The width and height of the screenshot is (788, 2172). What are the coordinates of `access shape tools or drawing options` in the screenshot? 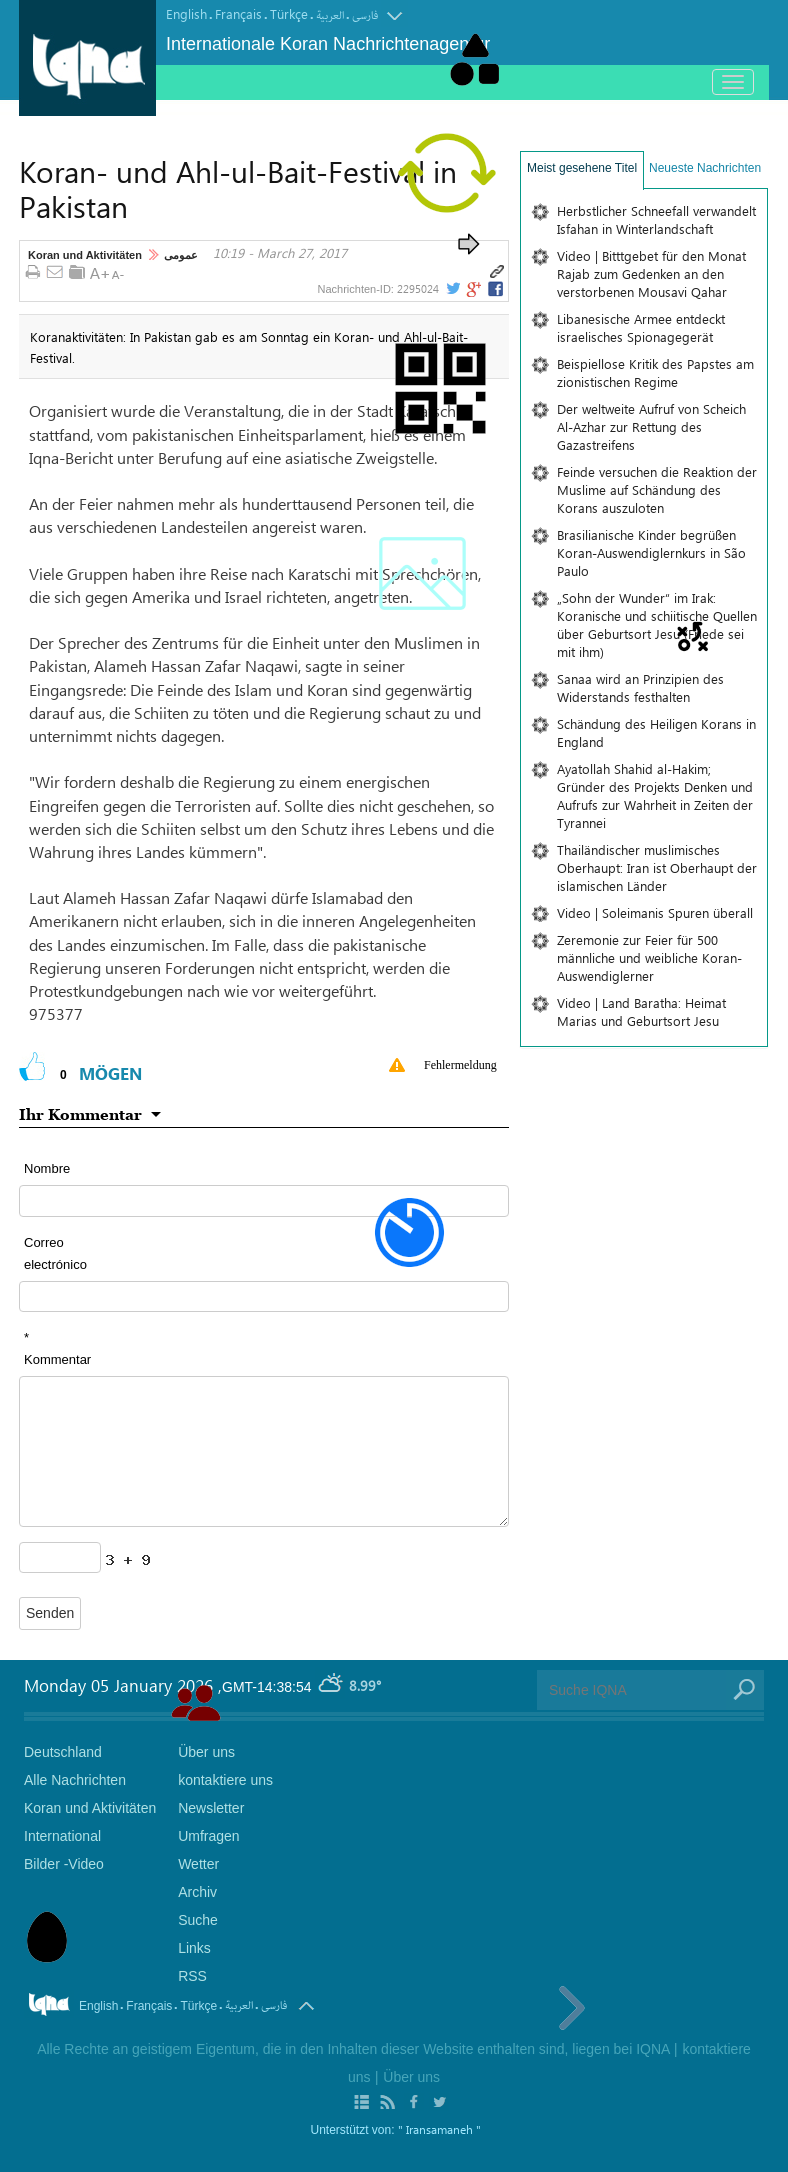 It's located at (475, 60).